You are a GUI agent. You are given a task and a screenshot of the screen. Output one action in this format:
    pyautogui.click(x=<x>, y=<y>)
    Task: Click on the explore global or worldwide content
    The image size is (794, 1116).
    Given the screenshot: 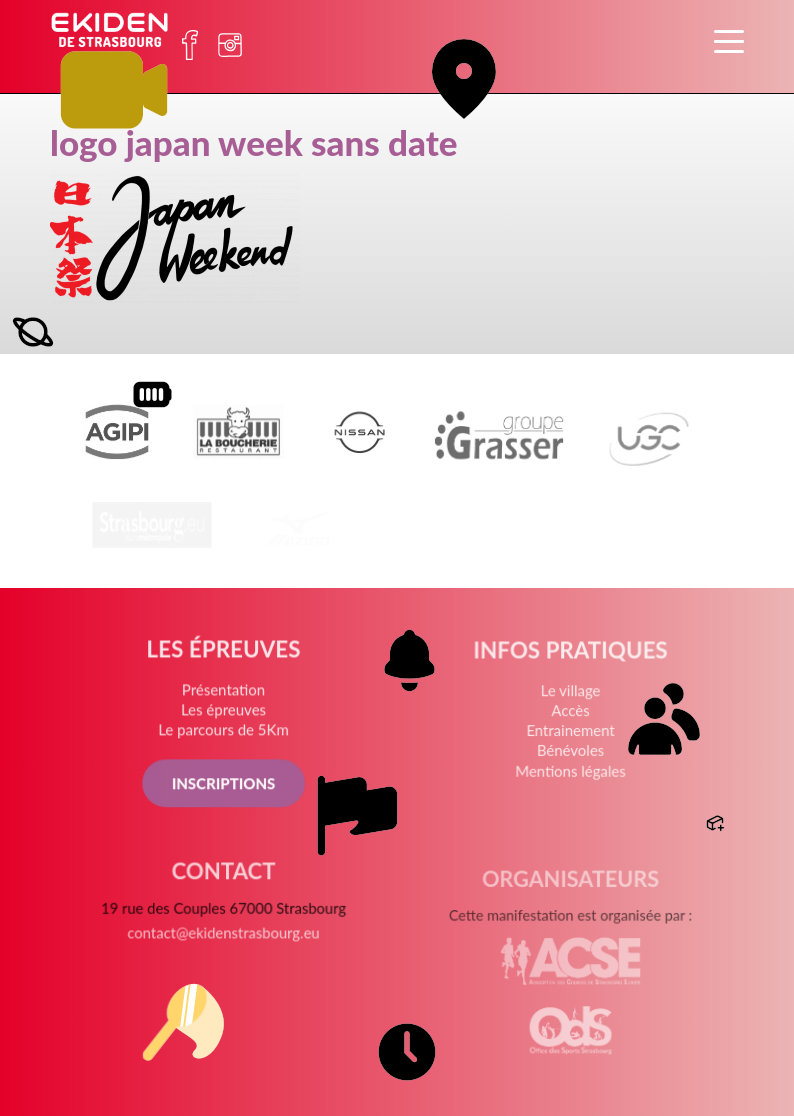 What is the action you would take?
    pyautogui.click(x=33, y=332)
    